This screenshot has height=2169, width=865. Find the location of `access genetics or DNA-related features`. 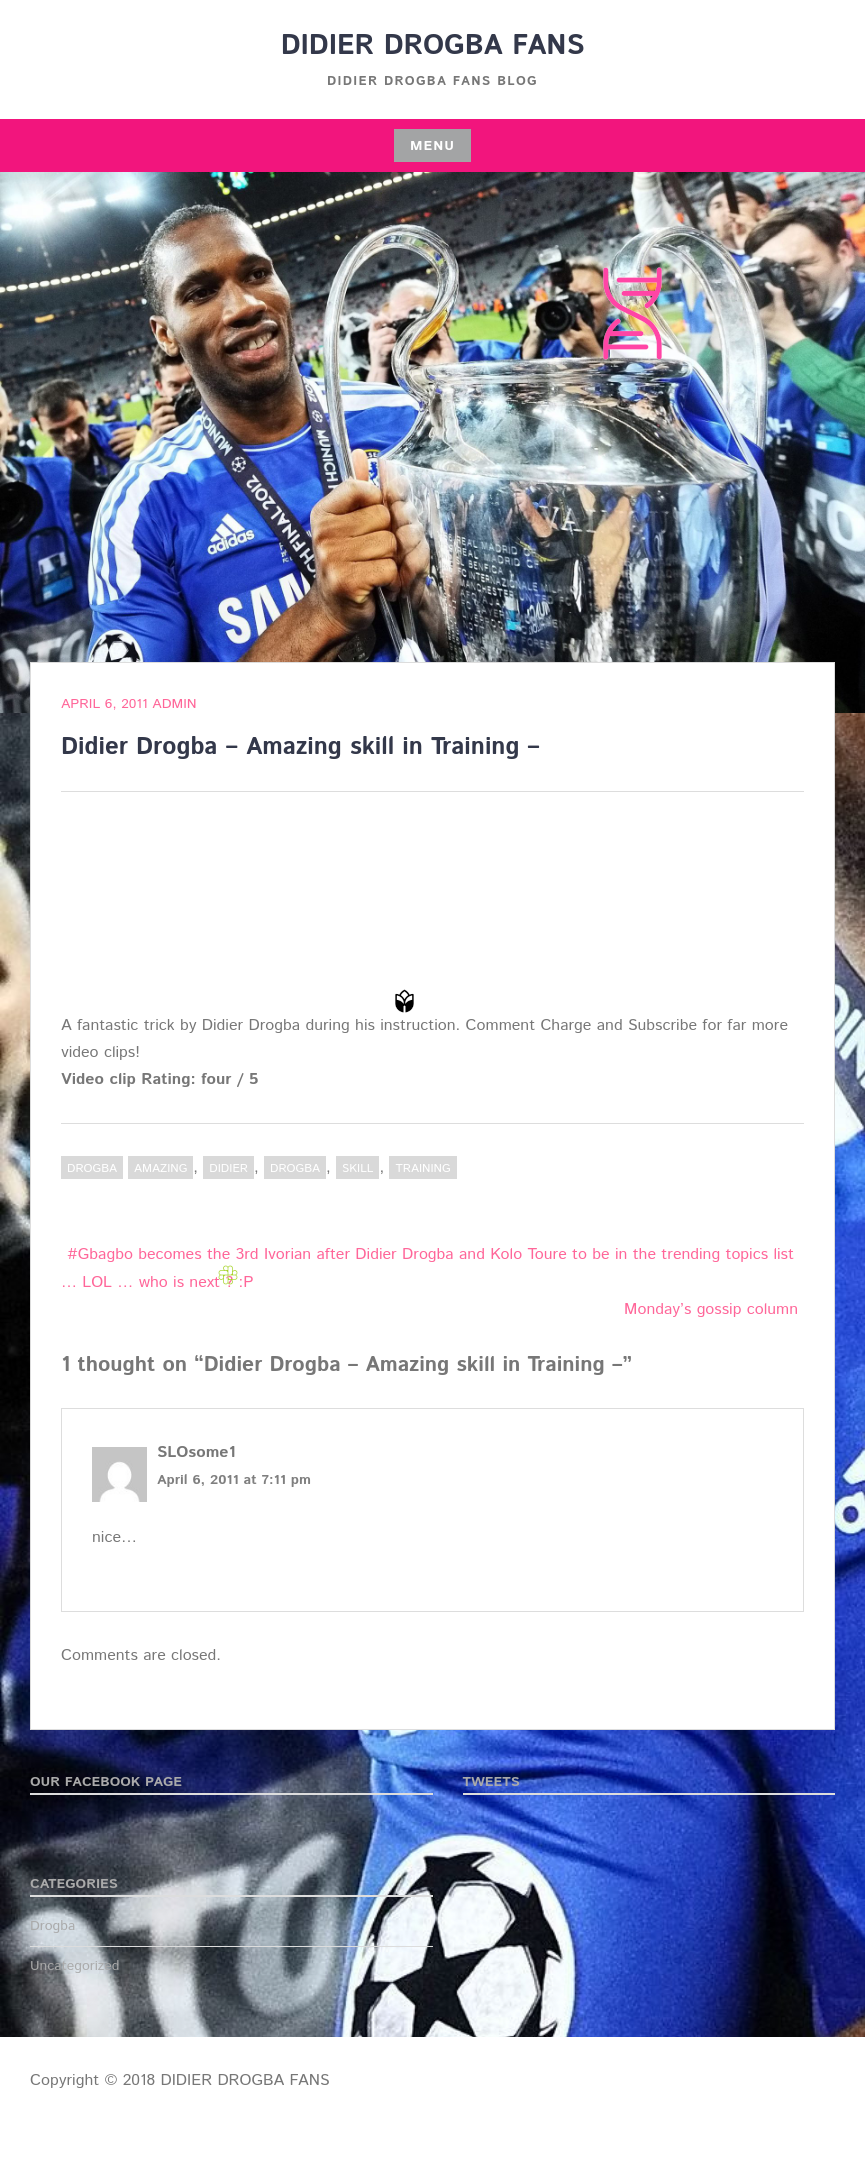

access genetics or DNA-related features is located at coordinates (632, 313).